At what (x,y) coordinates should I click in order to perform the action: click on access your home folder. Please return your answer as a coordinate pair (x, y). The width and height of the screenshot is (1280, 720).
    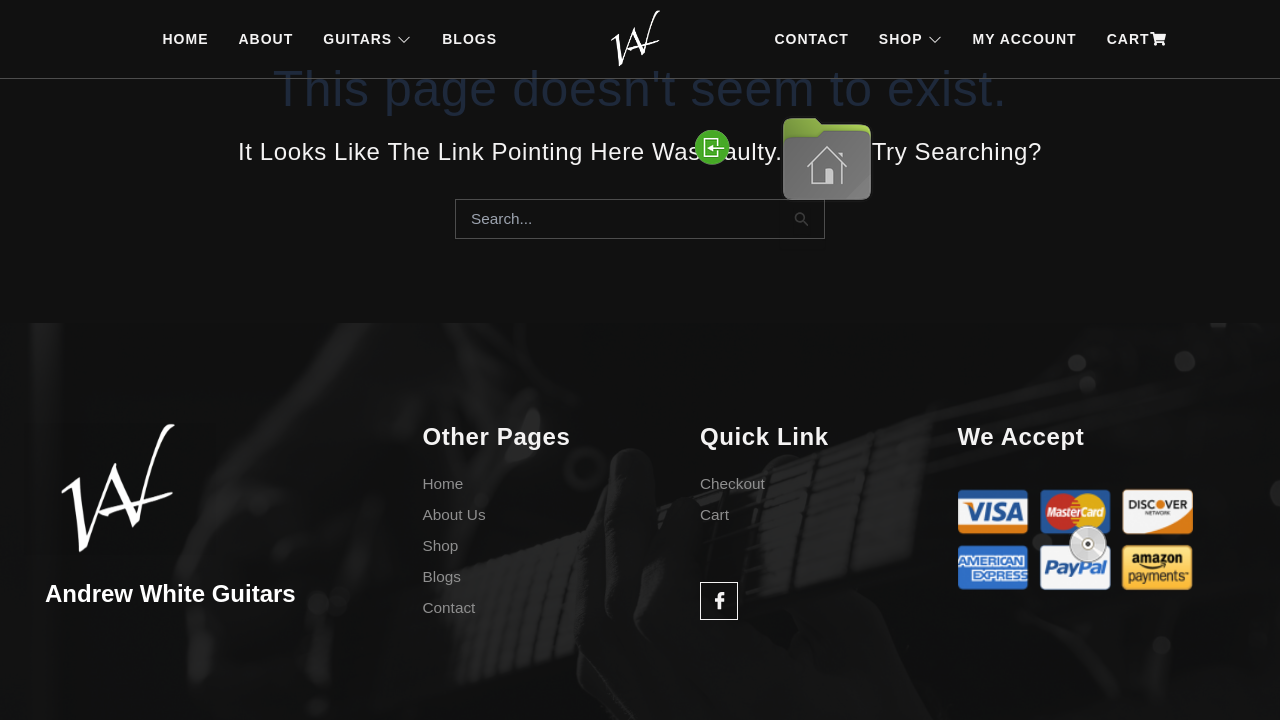
    Looking at the image, I should click on (827, 159).